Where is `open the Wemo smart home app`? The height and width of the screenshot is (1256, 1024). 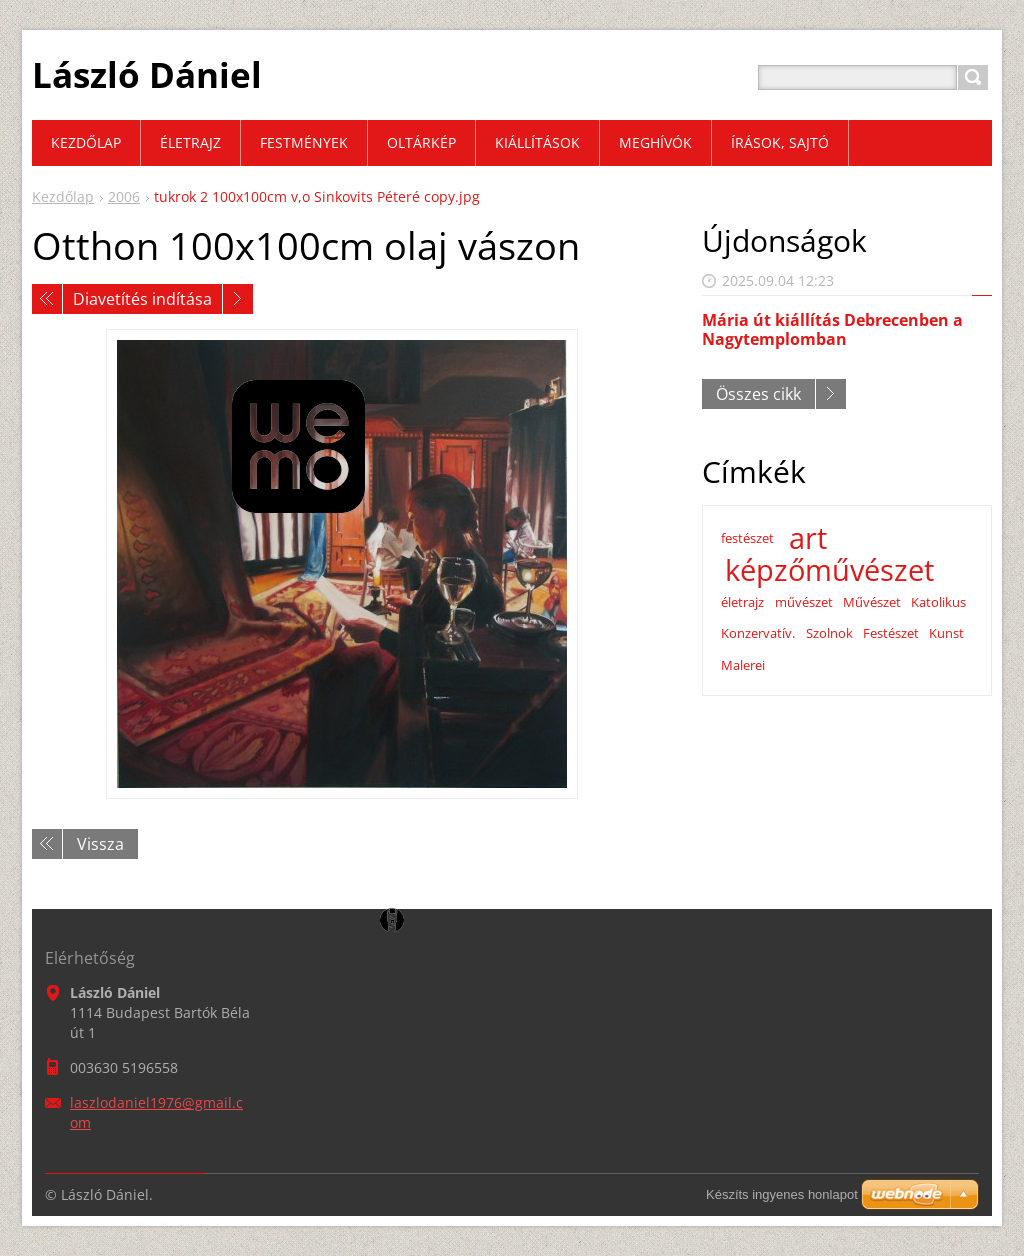
open the Wemo smart home app is located at coordinates (298, 446).